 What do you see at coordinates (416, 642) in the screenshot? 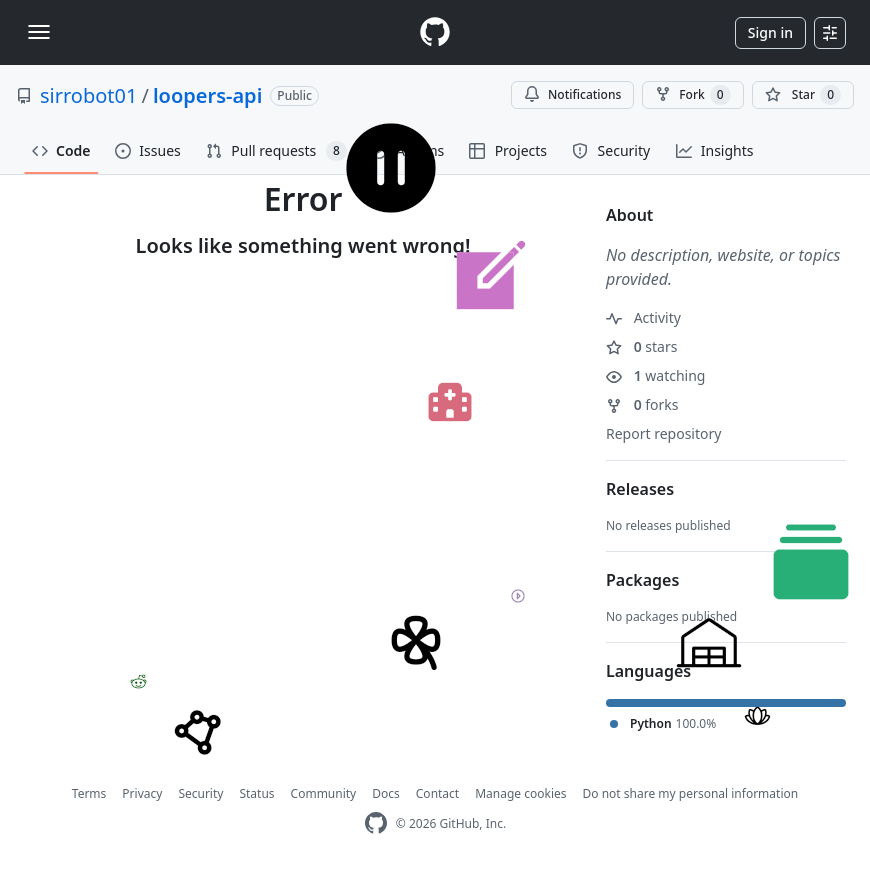
I see `indicates a luck or chance-based feature` at bounding box center [416, 642].